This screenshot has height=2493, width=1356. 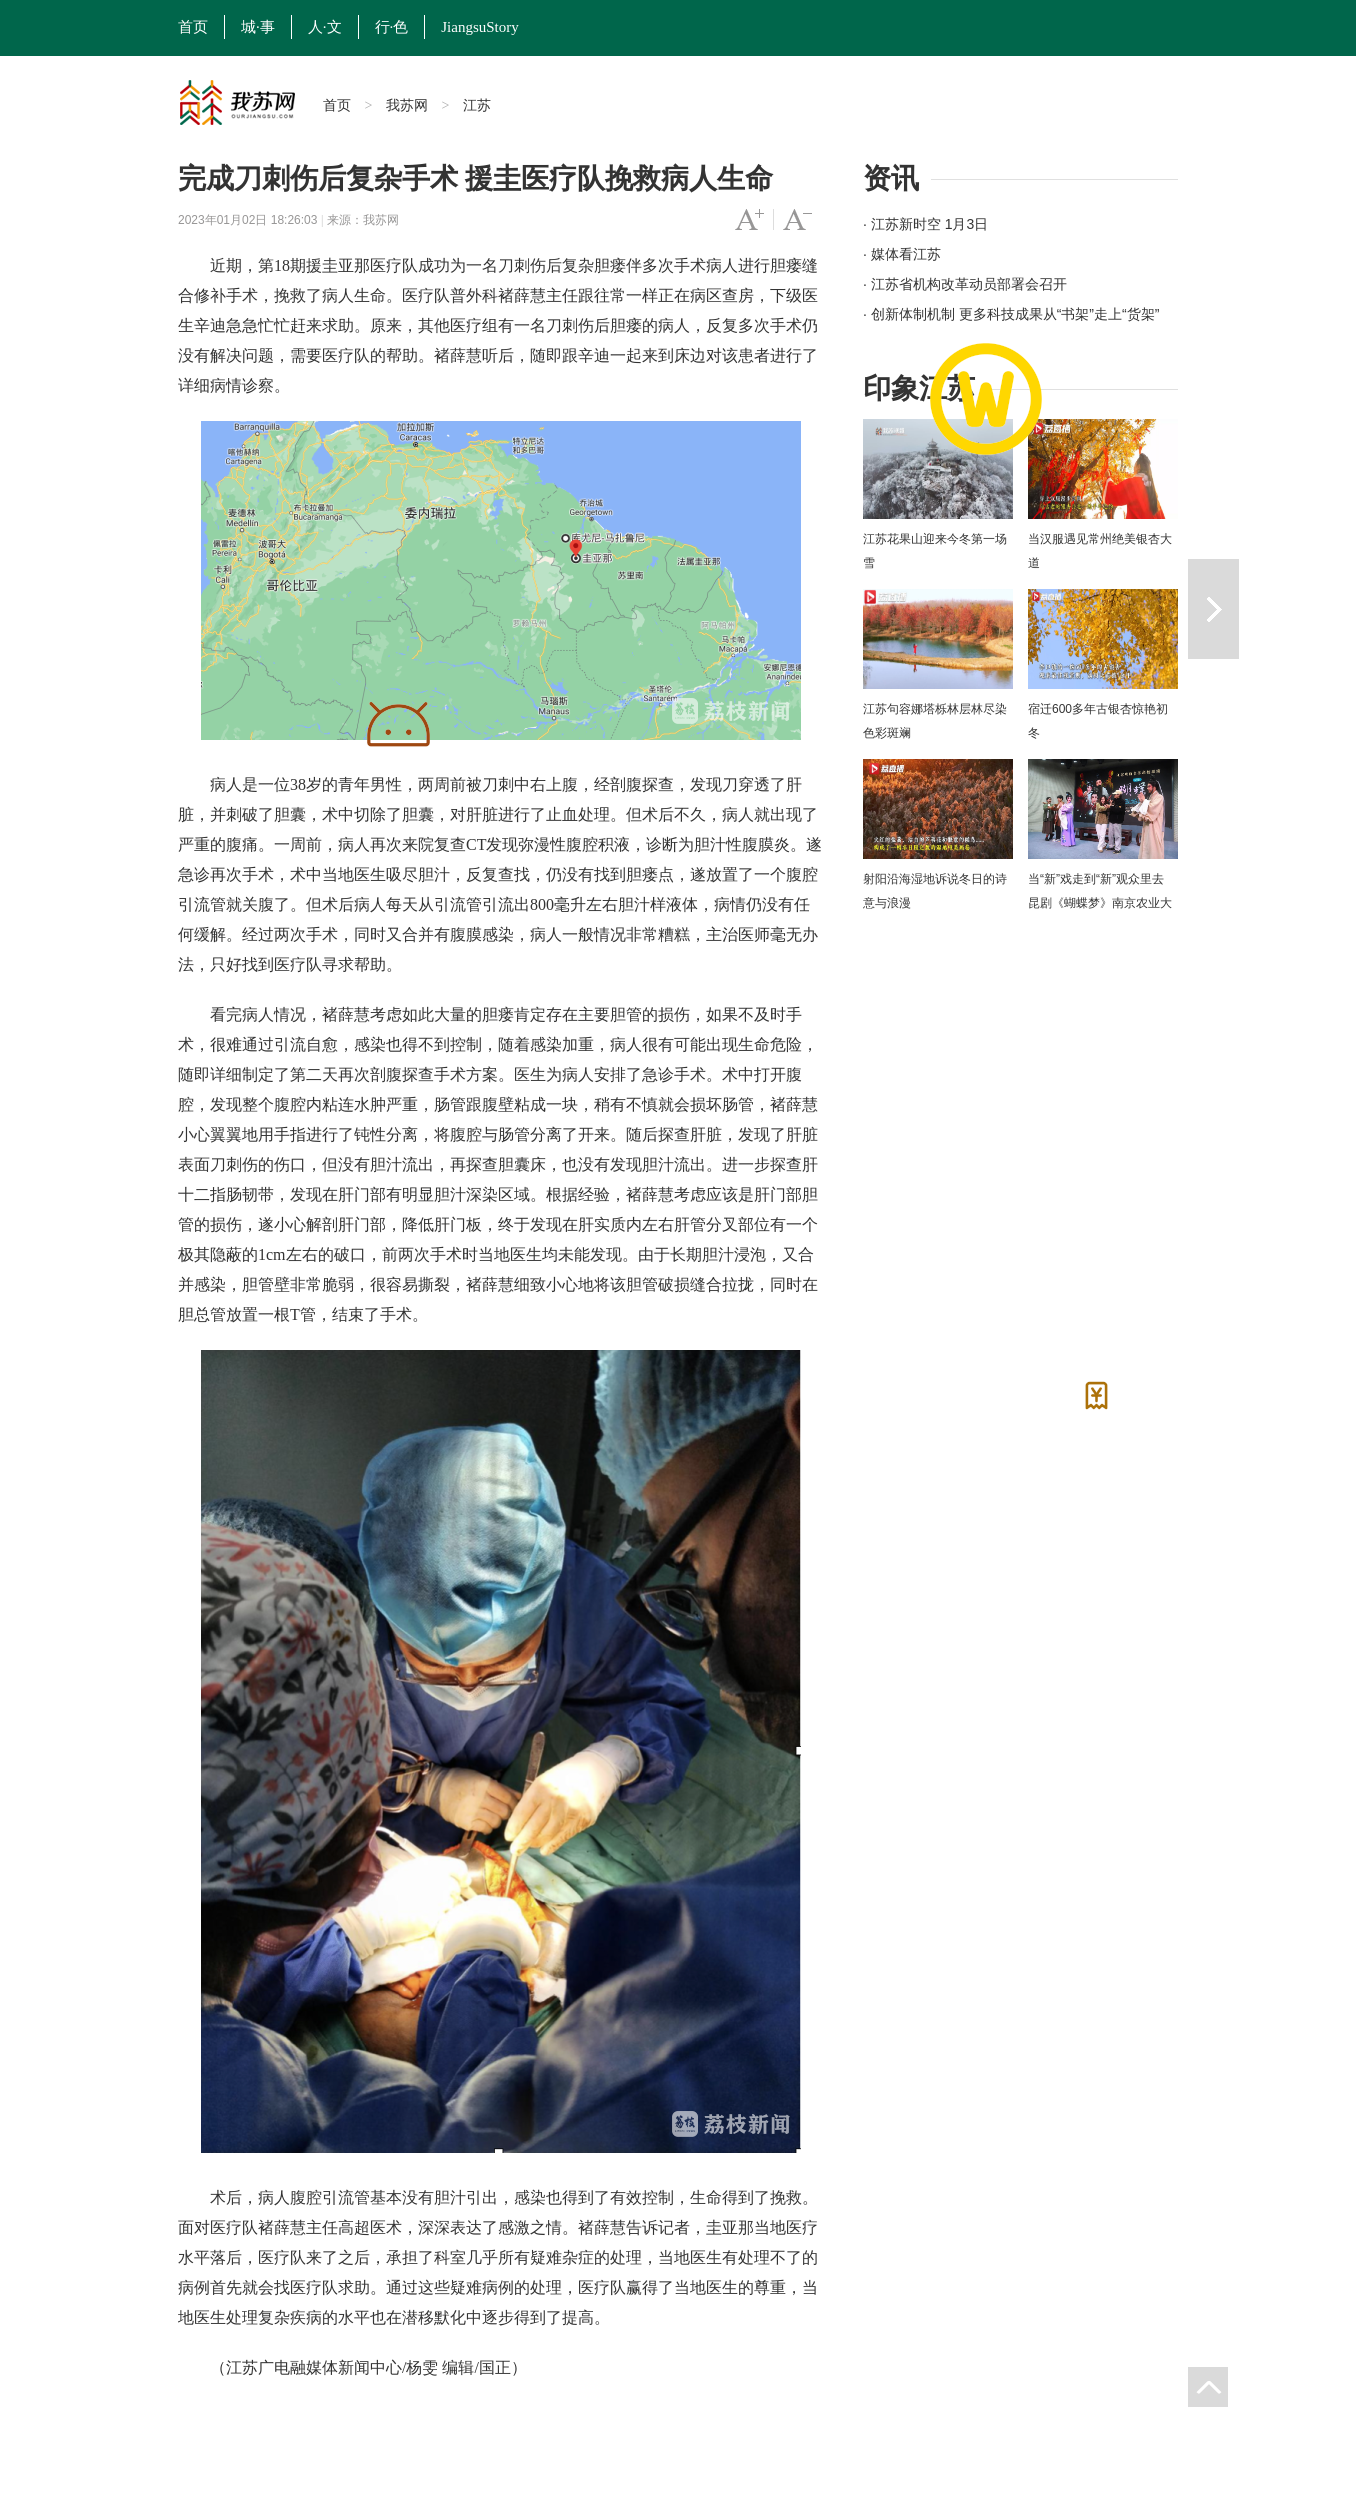 I want to click on android device or platform indicator, so click(x=398, y=726).